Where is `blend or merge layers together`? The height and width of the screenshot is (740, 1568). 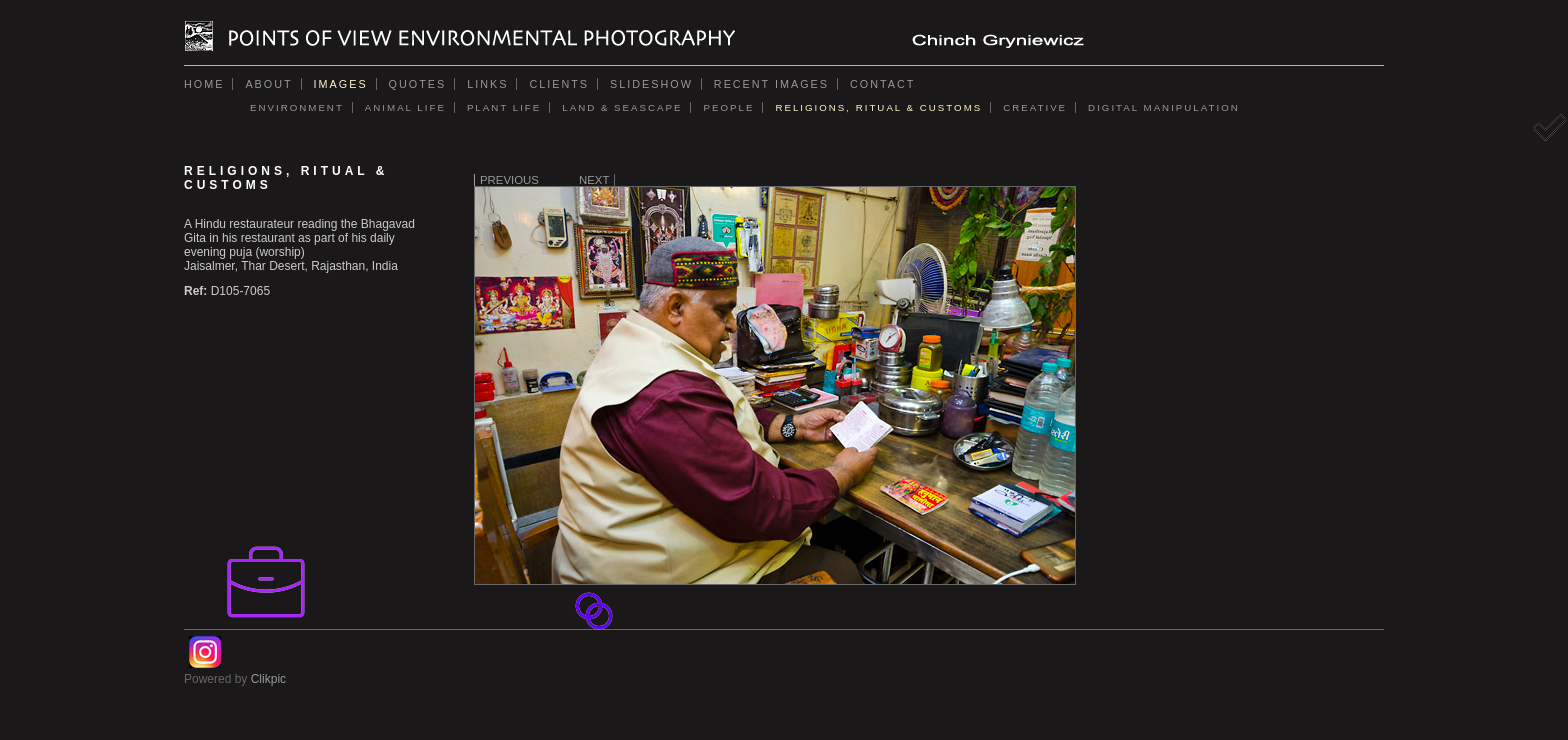
blend or merge layers together is located at coordinates (594, 611).